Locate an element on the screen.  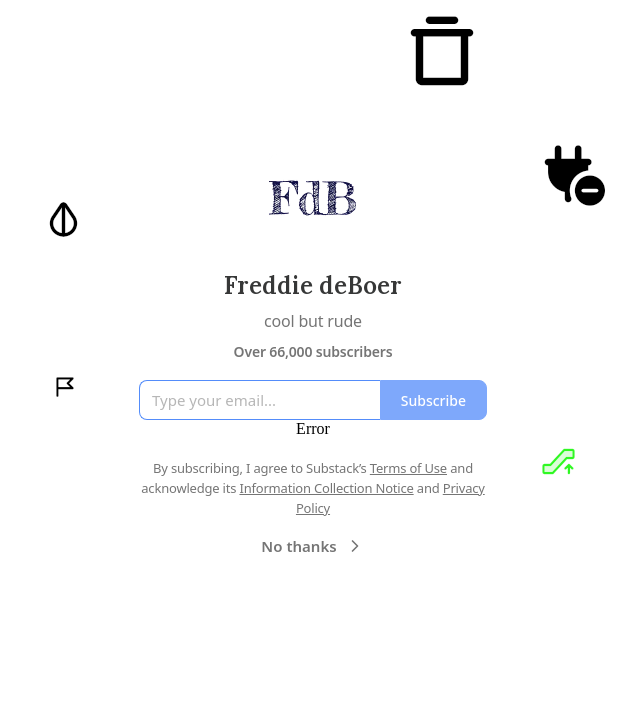
indicates escalator going up is located at coordinates (558, 461).